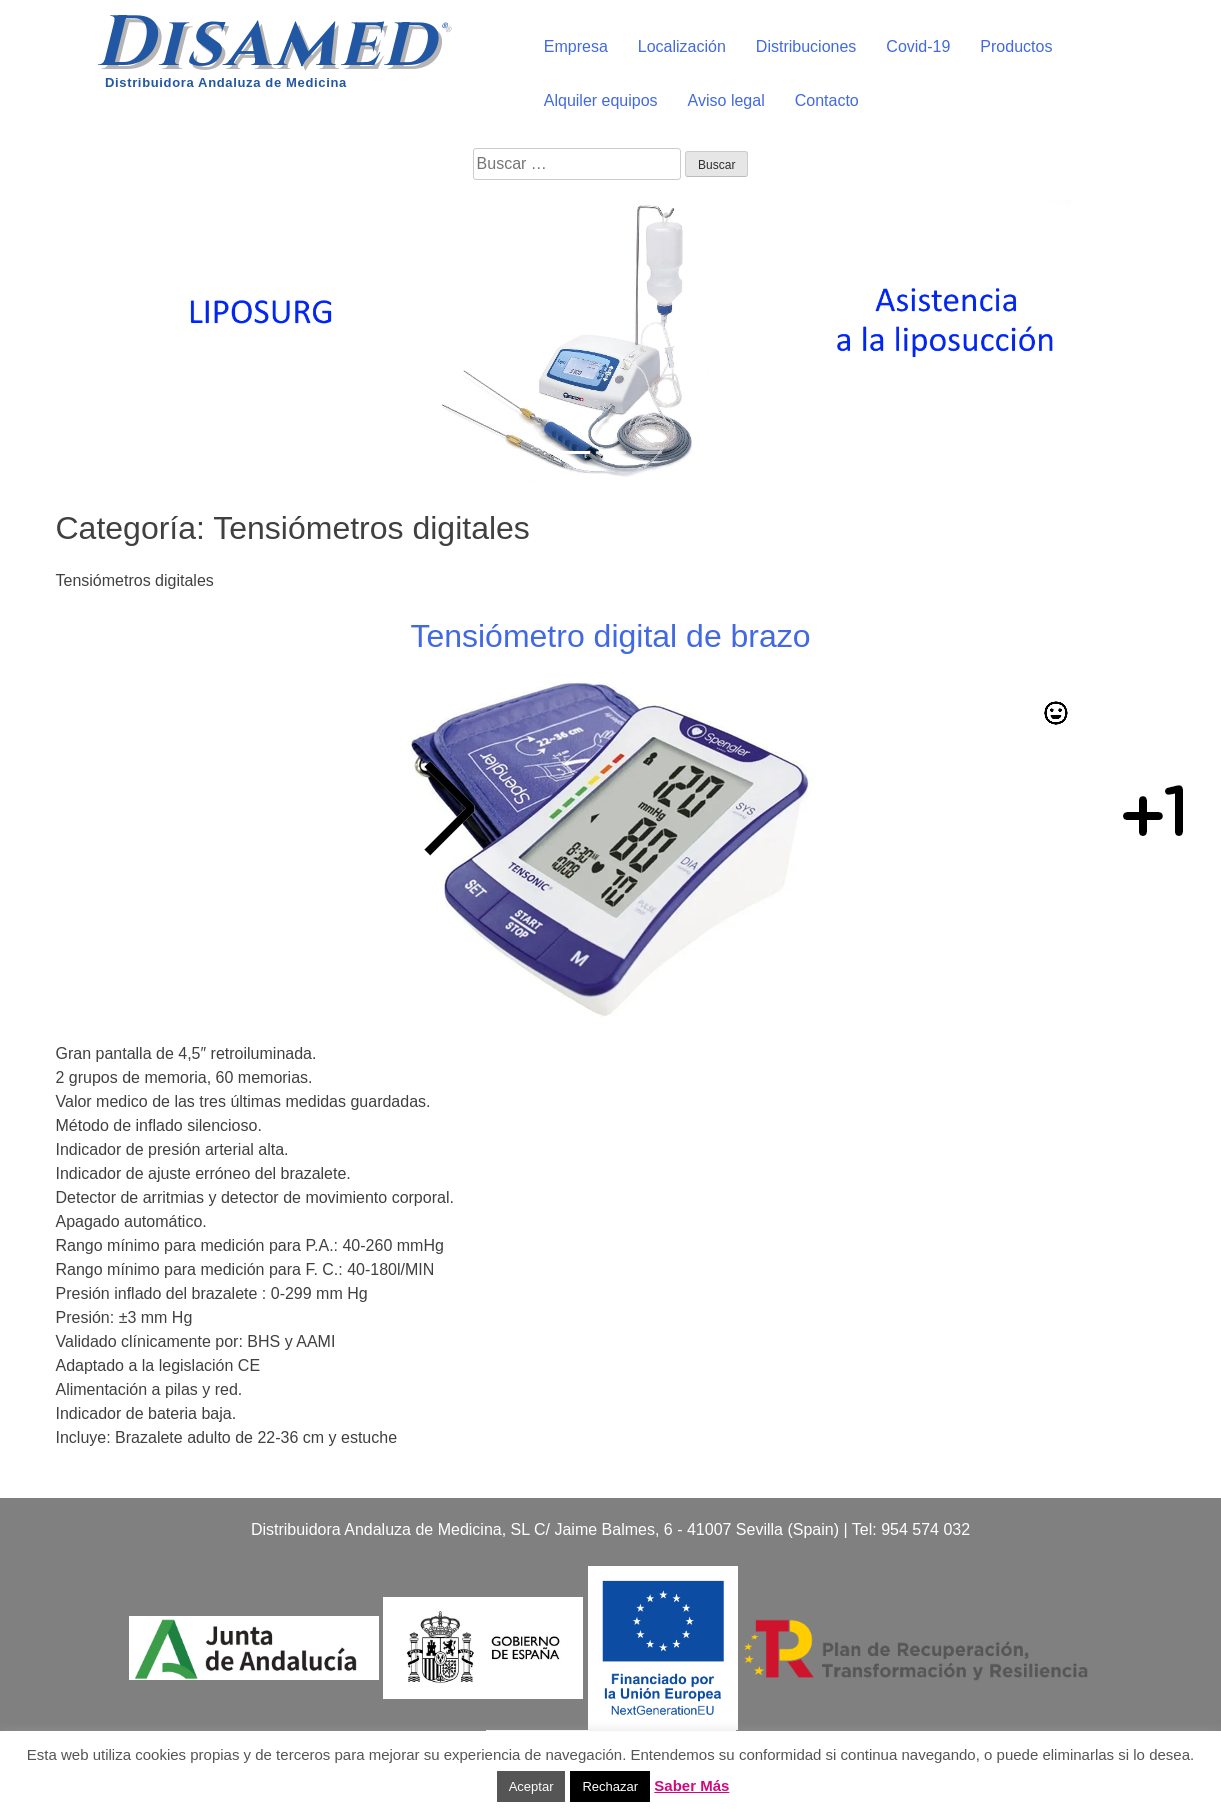  I want to click on add one to a count or quantity, so click(1155, 812).